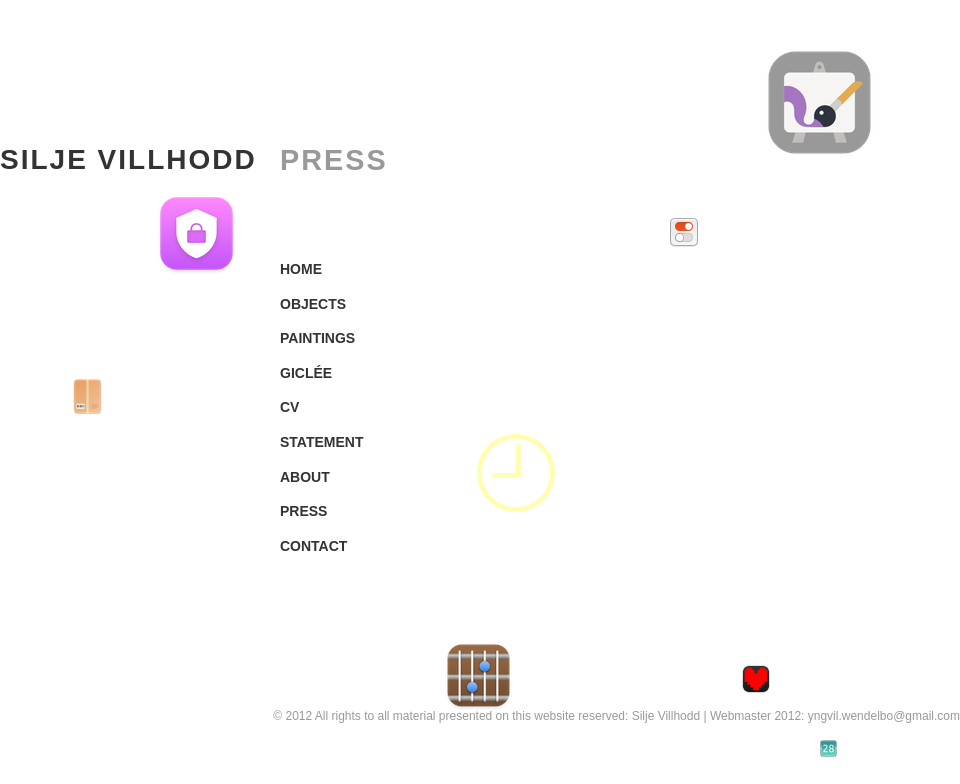 The image size is (960, 784). Describe the element at coordinates (478, 675) in the screenshot. I see `open fretboard app for learning guitar chords` at that location.